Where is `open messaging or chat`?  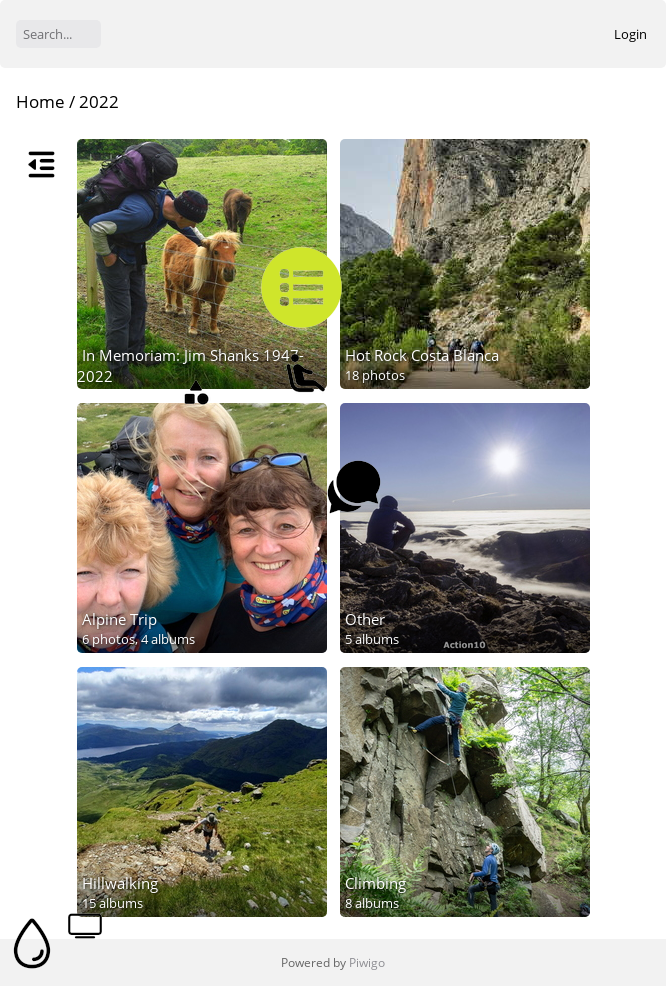
open messaging or chat is located at coordinates (354, 487).